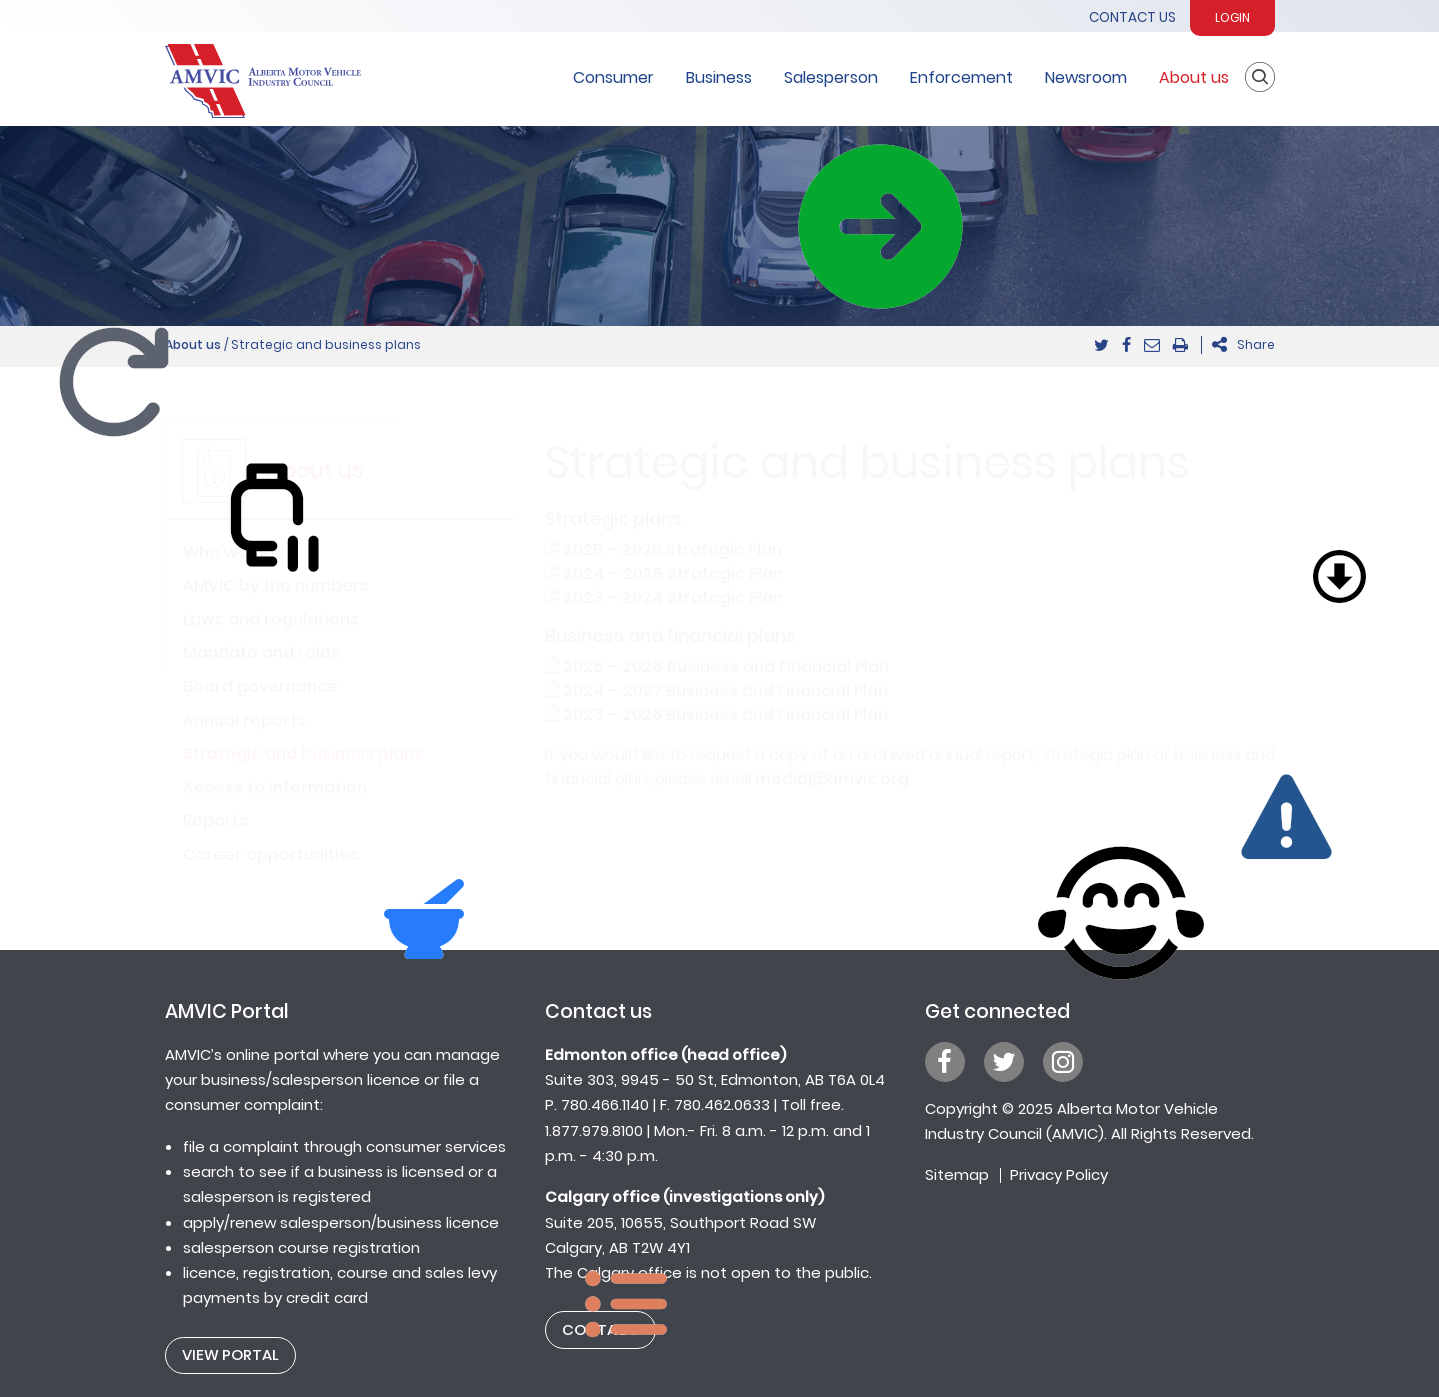 The width and height of the screenshot is (1439, 1397). What do you see at coordinates (1121, 913) in the screenshot?
I see `react with a laughing emoji` at bounding box center [1121, 913].